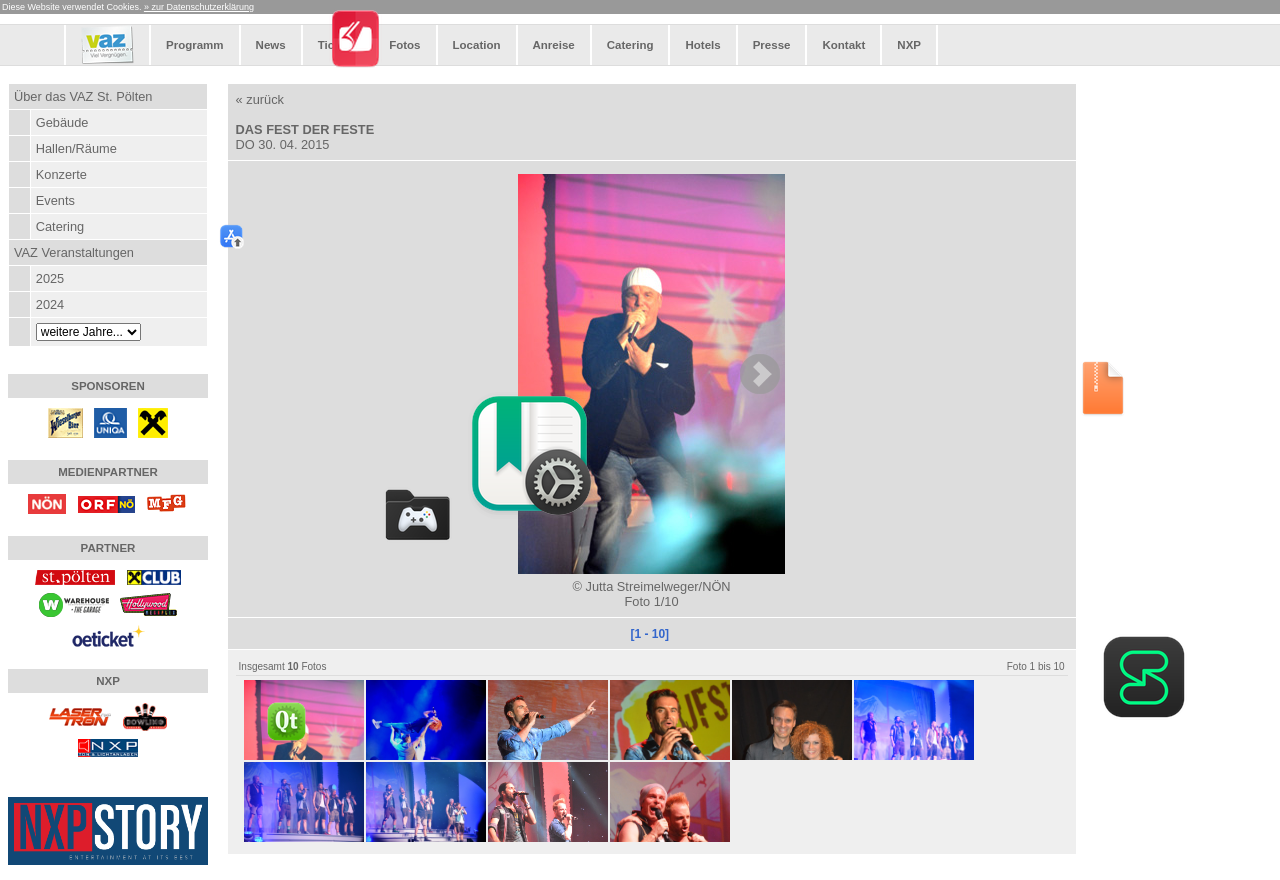  I want to click on open calibre ebook editor, so click(529, 453).